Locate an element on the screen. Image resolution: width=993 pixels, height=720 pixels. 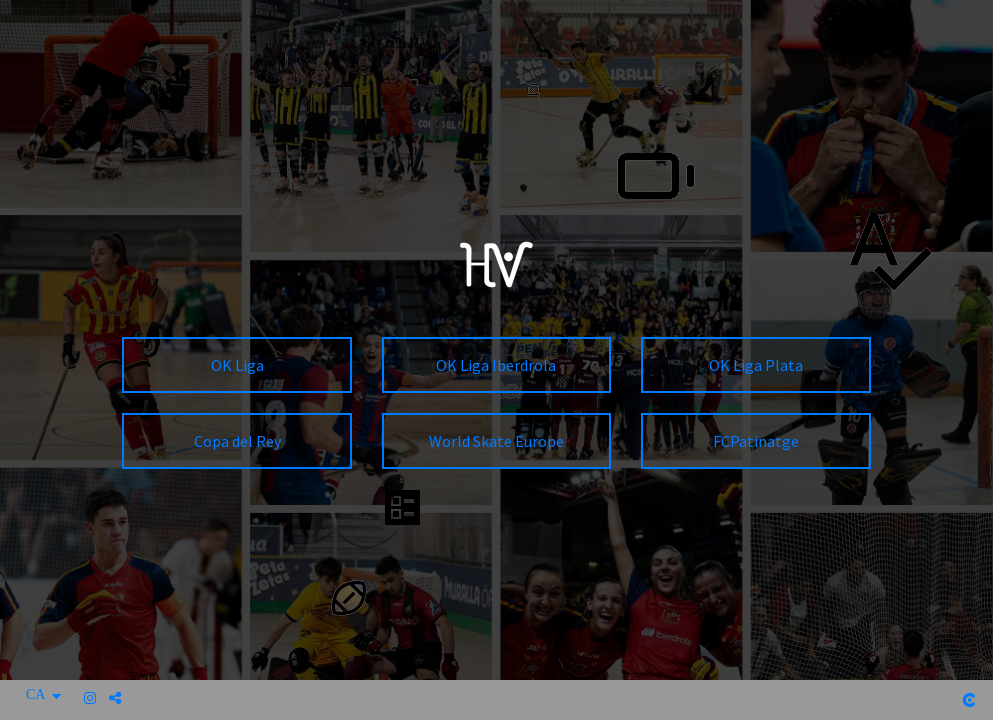
check spelling and grammar is located at coordinates (888, 249).